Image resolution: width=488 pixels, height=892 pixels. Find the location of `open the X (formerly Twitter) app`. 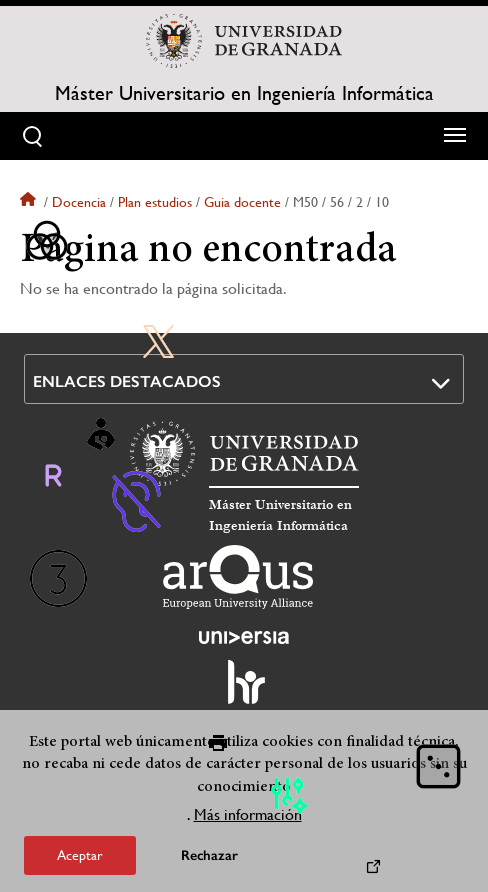

open the X (formerly Twitter) app is located at coordinates (158, 341).